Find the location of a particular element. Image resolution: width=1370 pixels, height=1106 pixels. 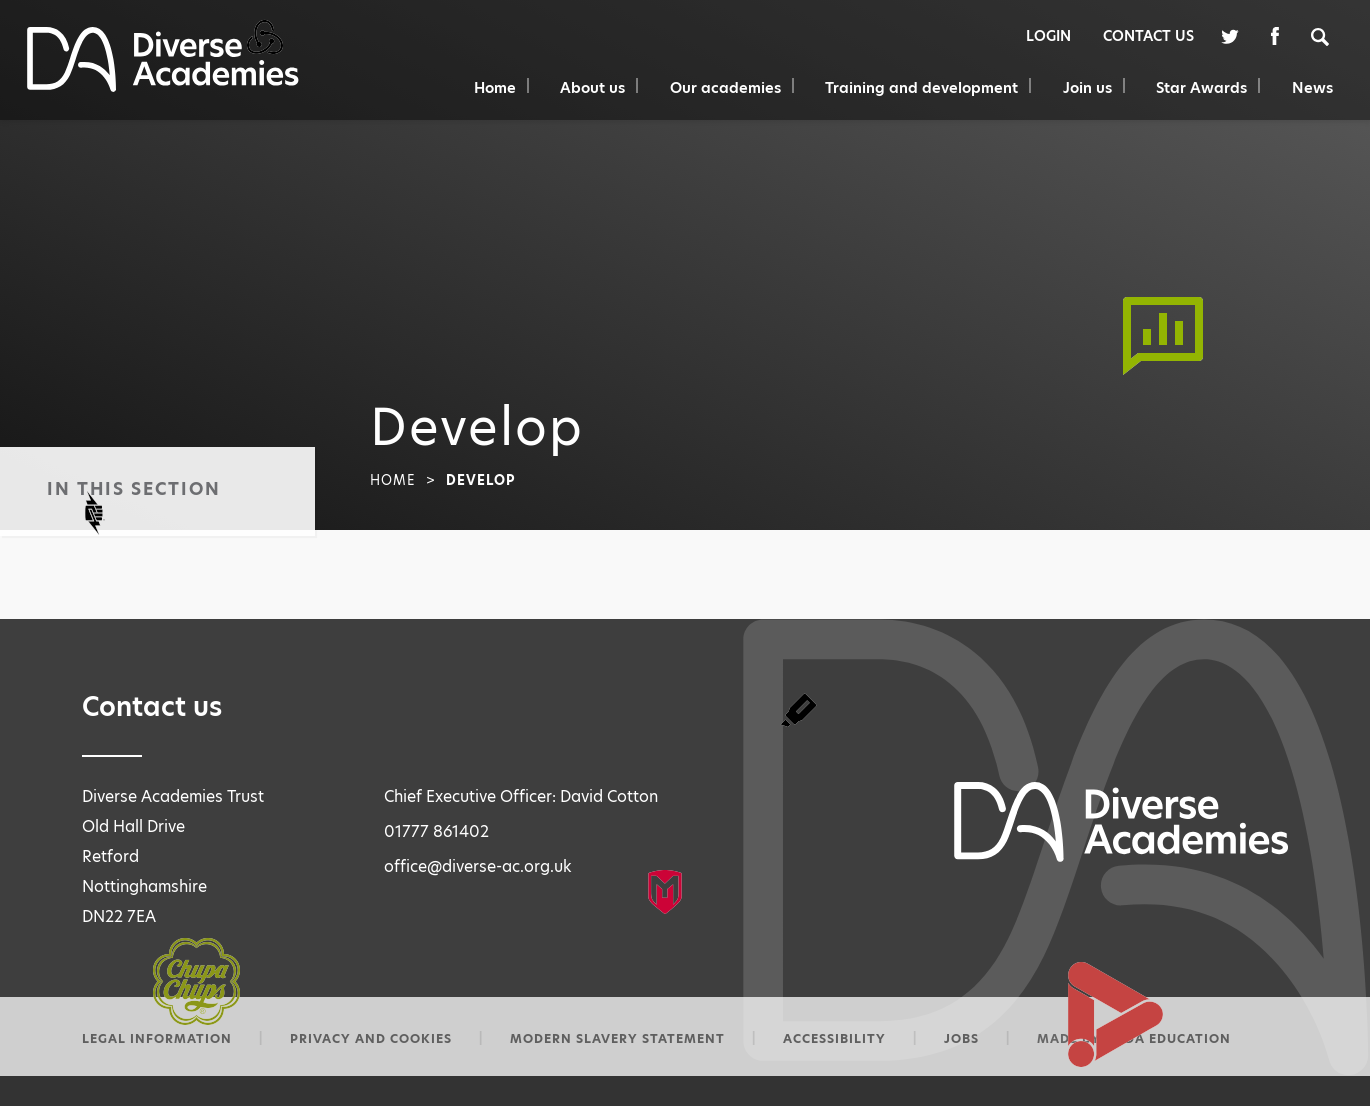

pantheon website hosting platform logo is located at coordinates (95, 513).